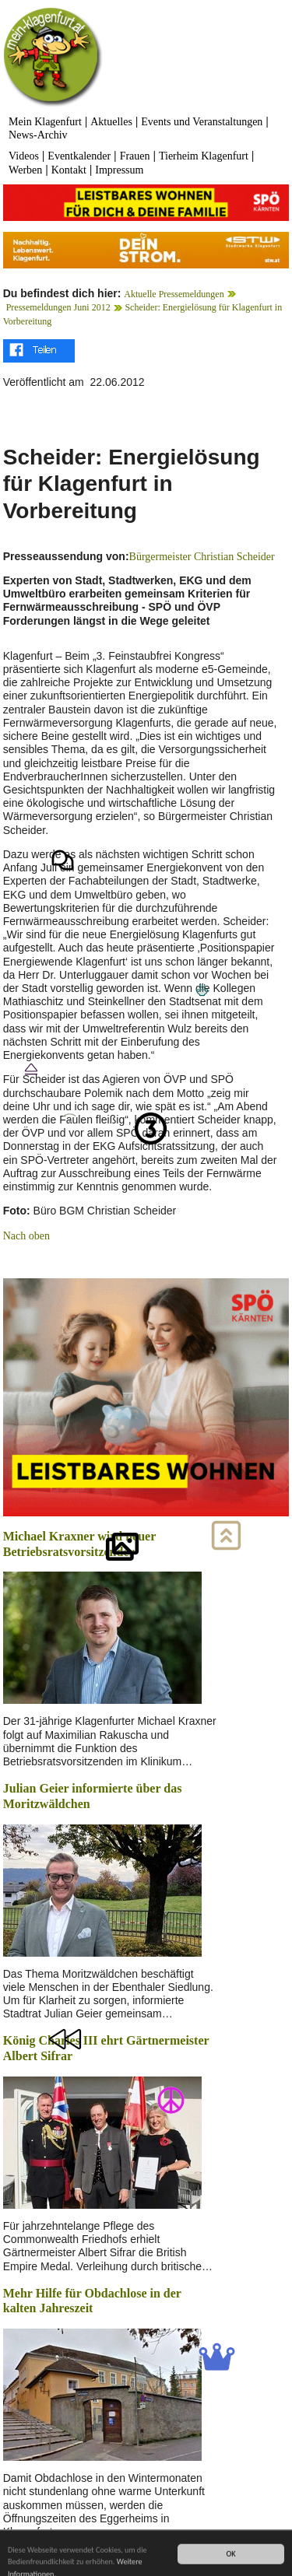 This screenshot has width=292, height=2576. I want to click on indicates weak wifi signal strength, so click(69, 1110).